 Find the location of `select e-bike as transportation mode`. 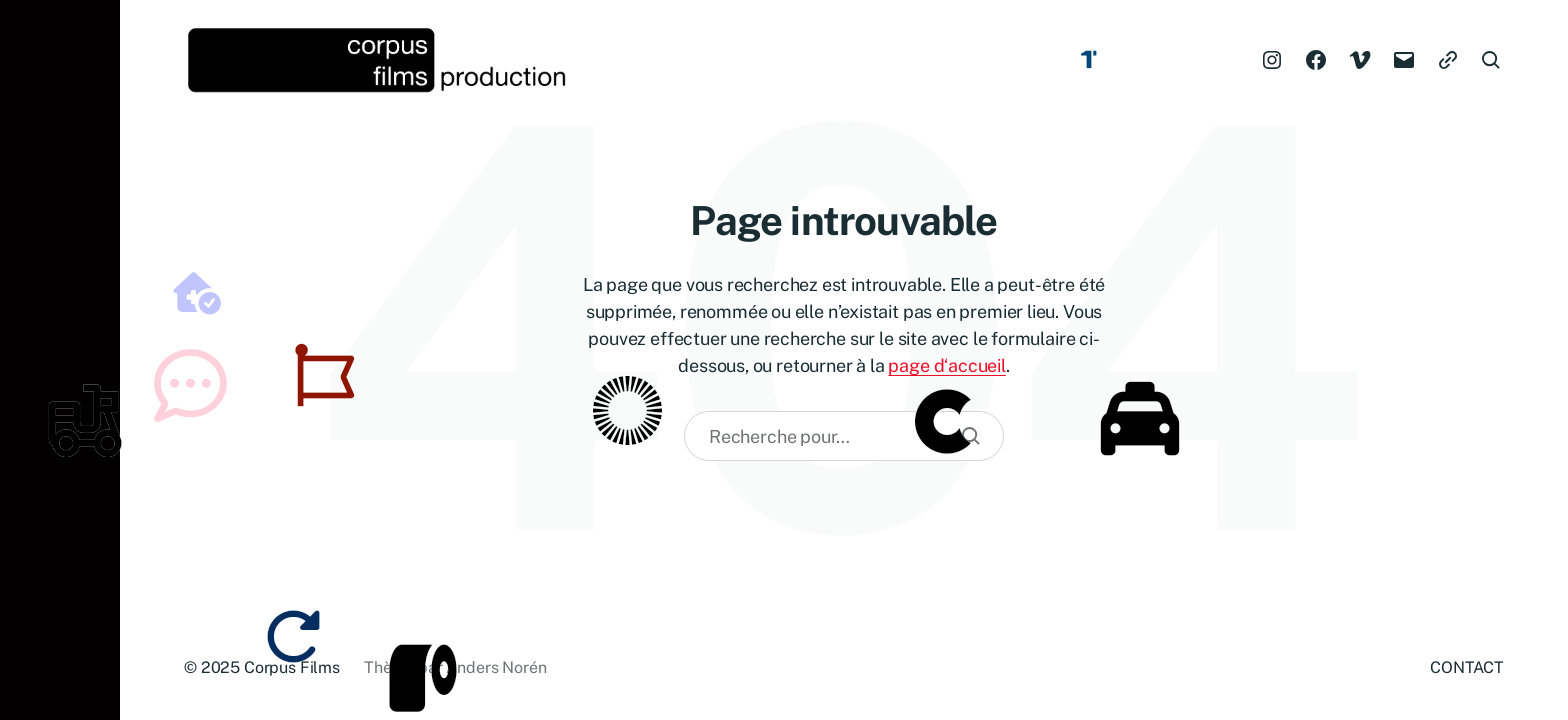

select e-bike as transportation mode is located at coordinates (83, 422).